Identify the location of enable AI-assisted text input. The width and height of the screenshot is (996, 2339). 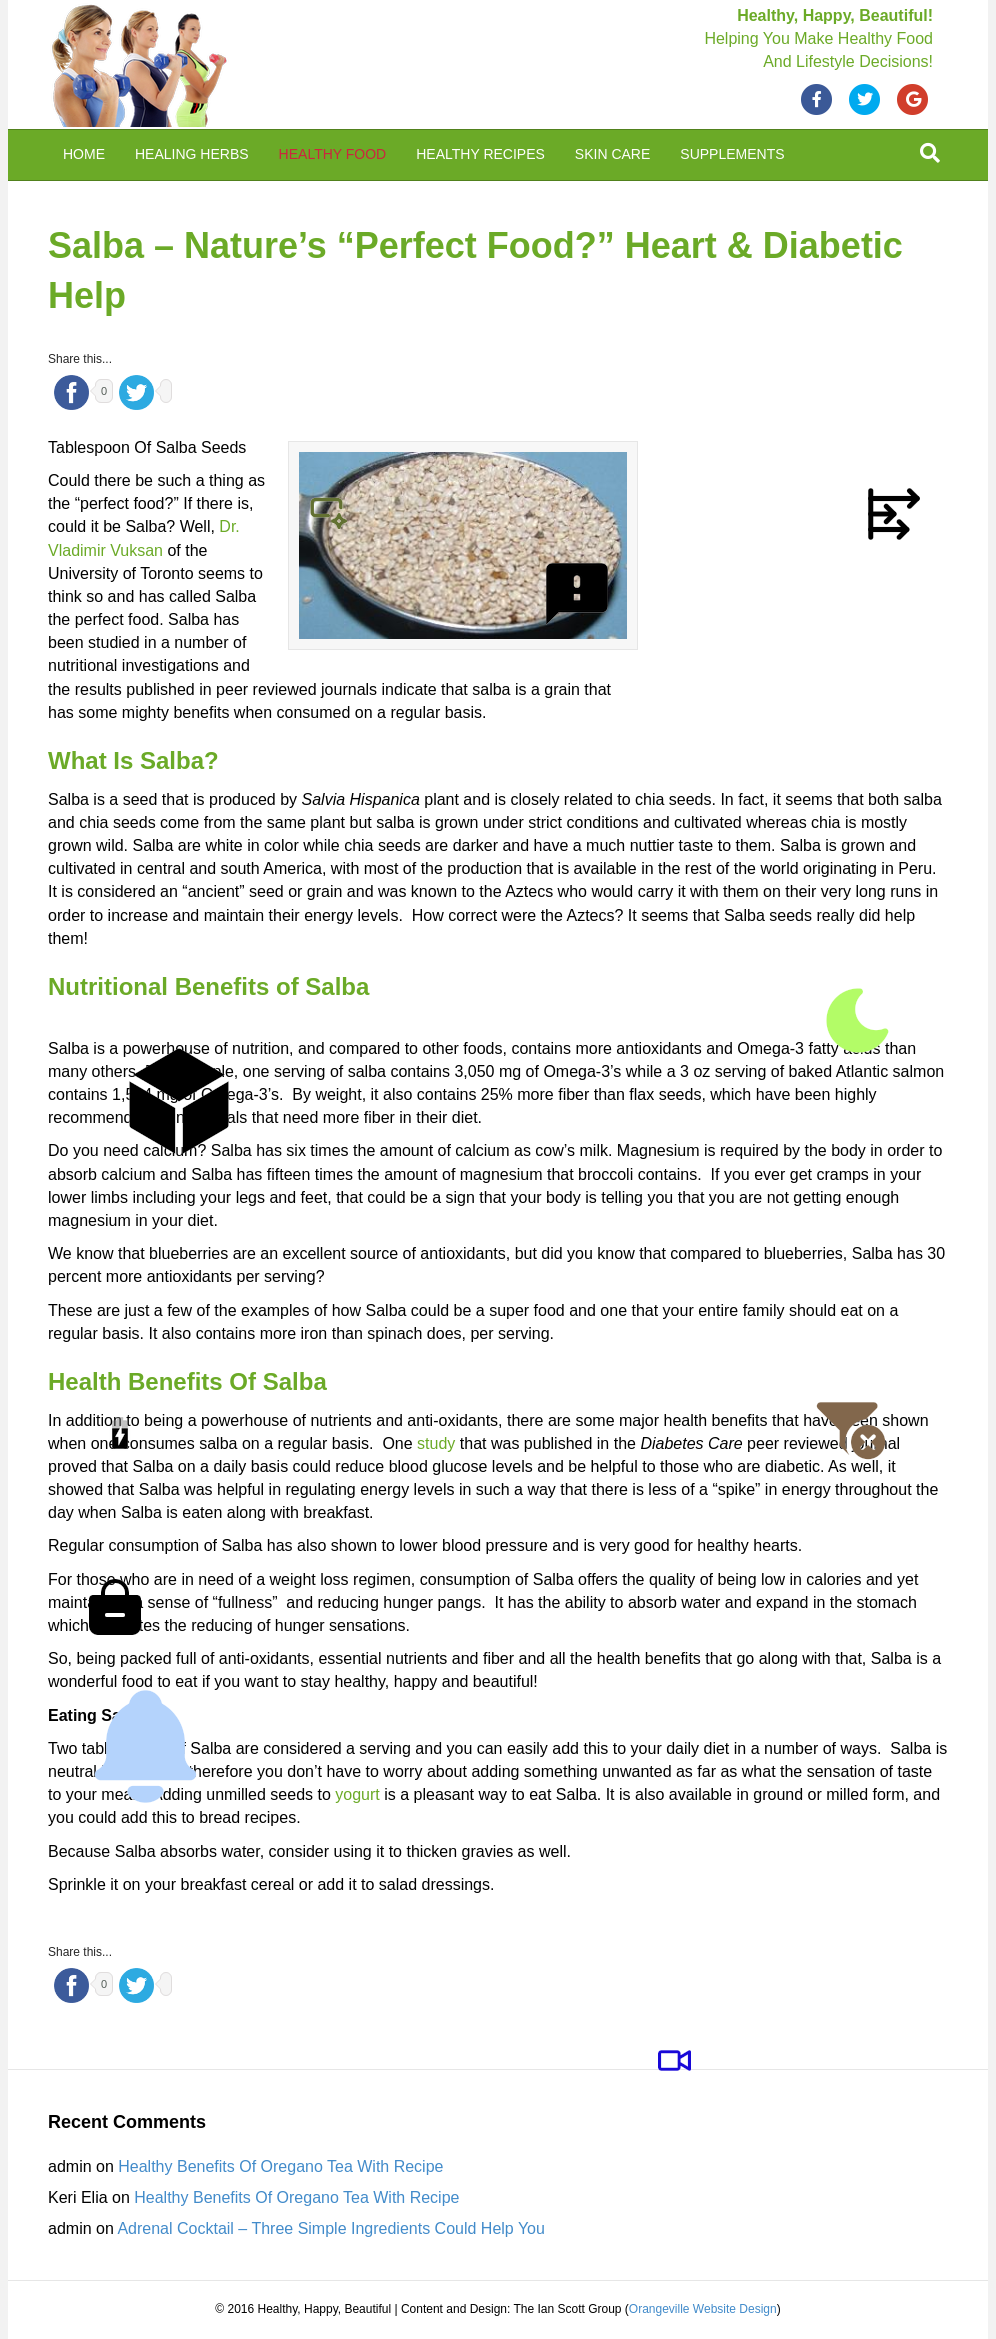
(326, 508).